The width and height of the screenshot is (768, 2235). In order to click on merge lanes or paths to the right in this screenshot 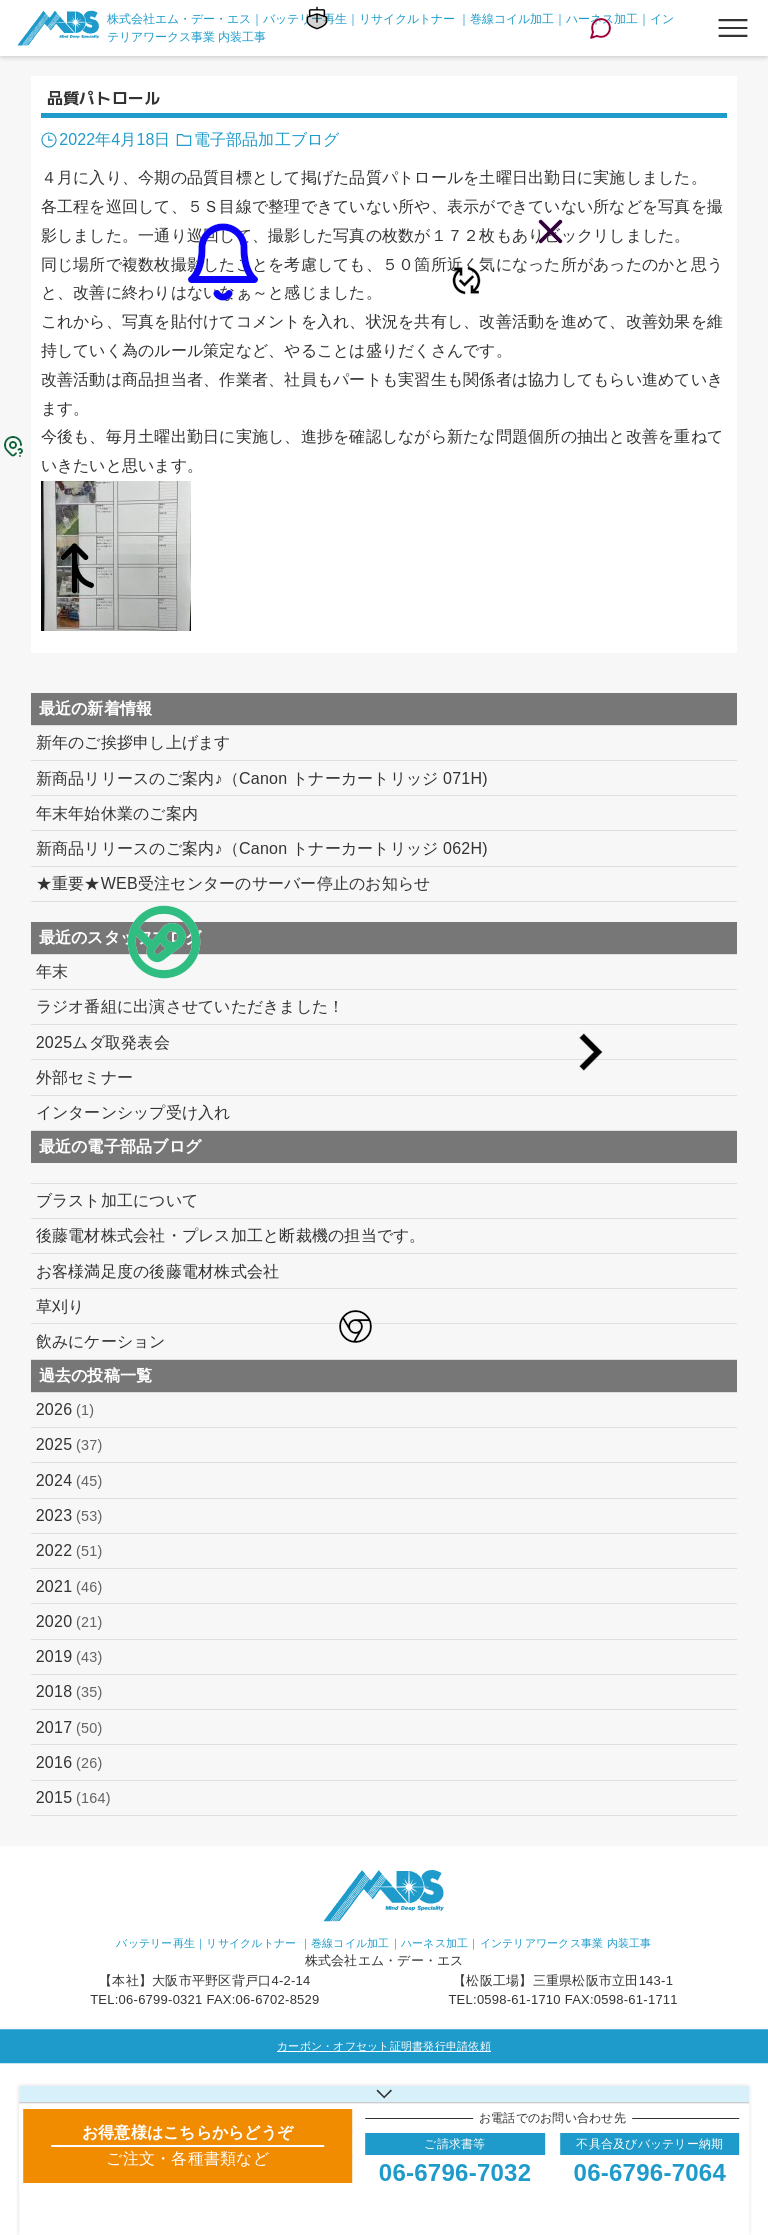, I will do `click(74, 568)`.